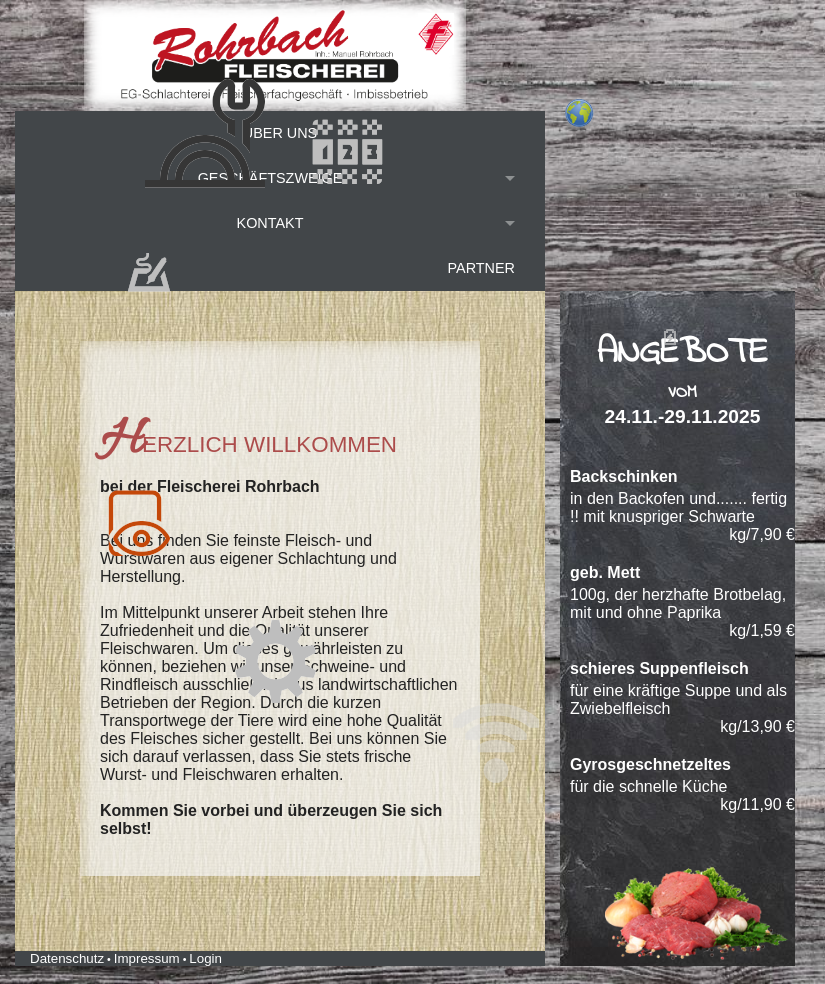 The image size is (825, 984). Describe the element at coordinates (149, 273) in the screenshot. I see `connect a drawing tablet or stylus input device` at that location.